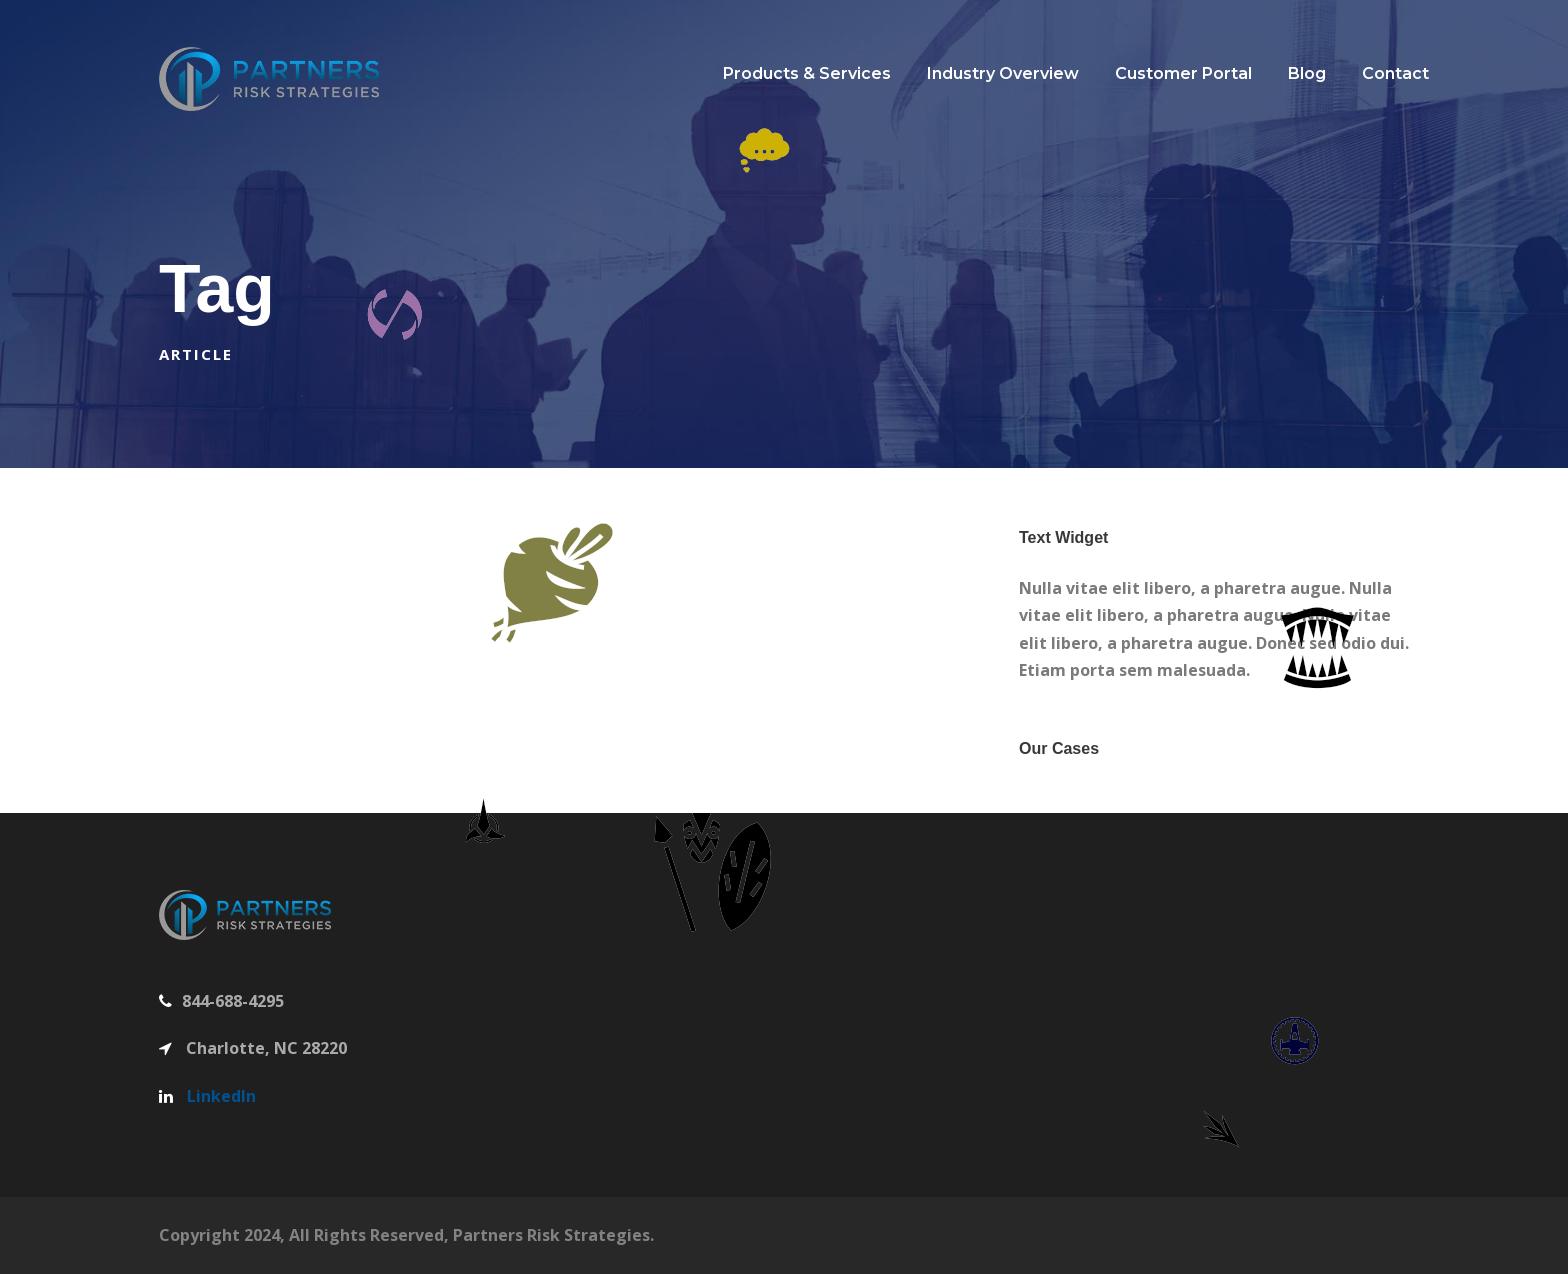 The width and height of the screenshot is (1568, 1274). Describe the element at coordinates (1220, 1128) in the screenshot. I see `equip or select paper arrows as ammunition` at that location.